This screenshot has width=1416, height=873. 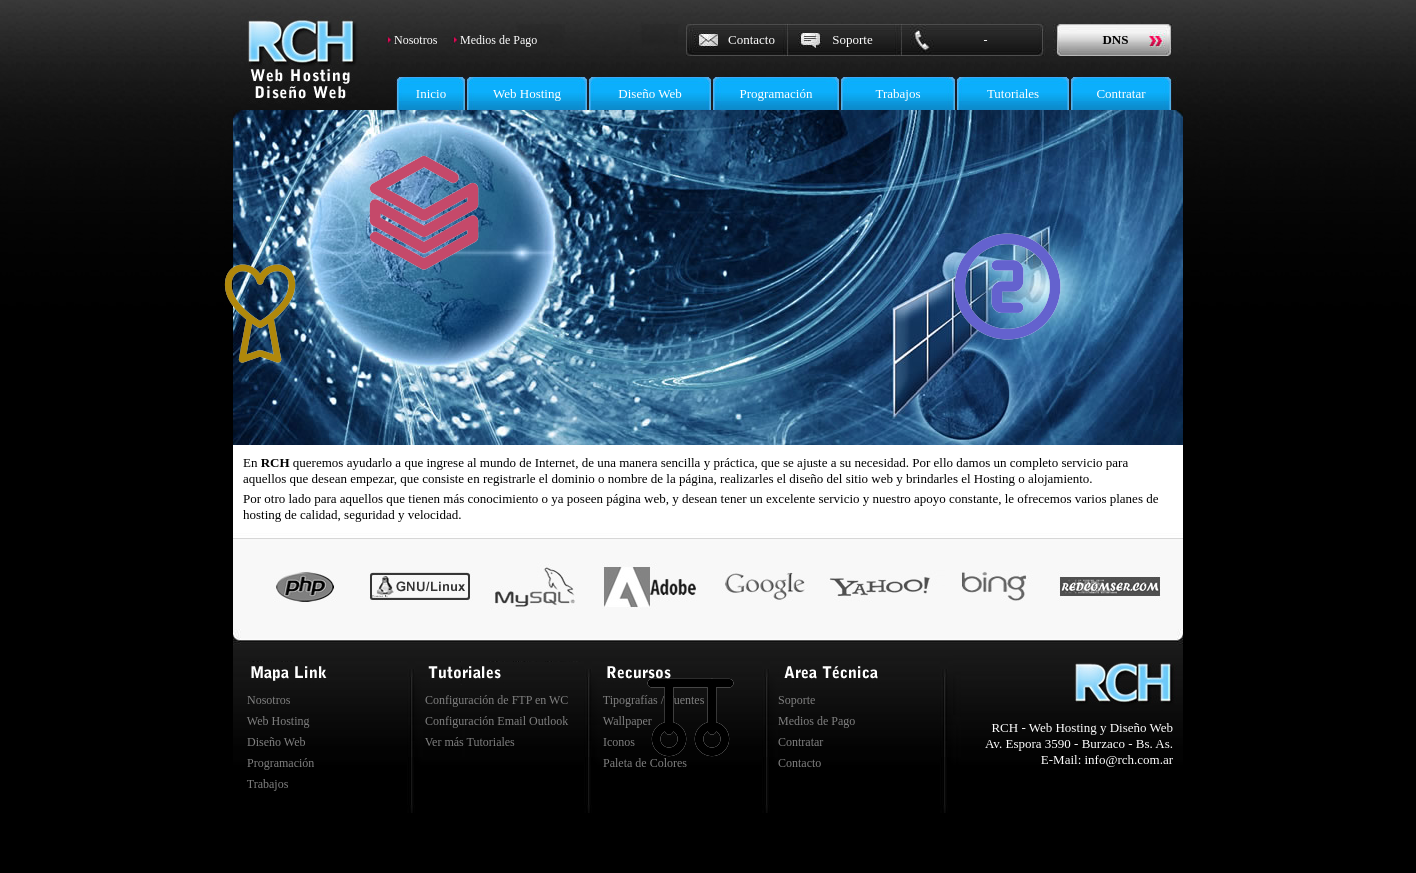 What do you see at coordinates (1007, 286) in the screenshot?
I see `indicates step 2 in a multi-step process` at bounding box center [1007, 286].